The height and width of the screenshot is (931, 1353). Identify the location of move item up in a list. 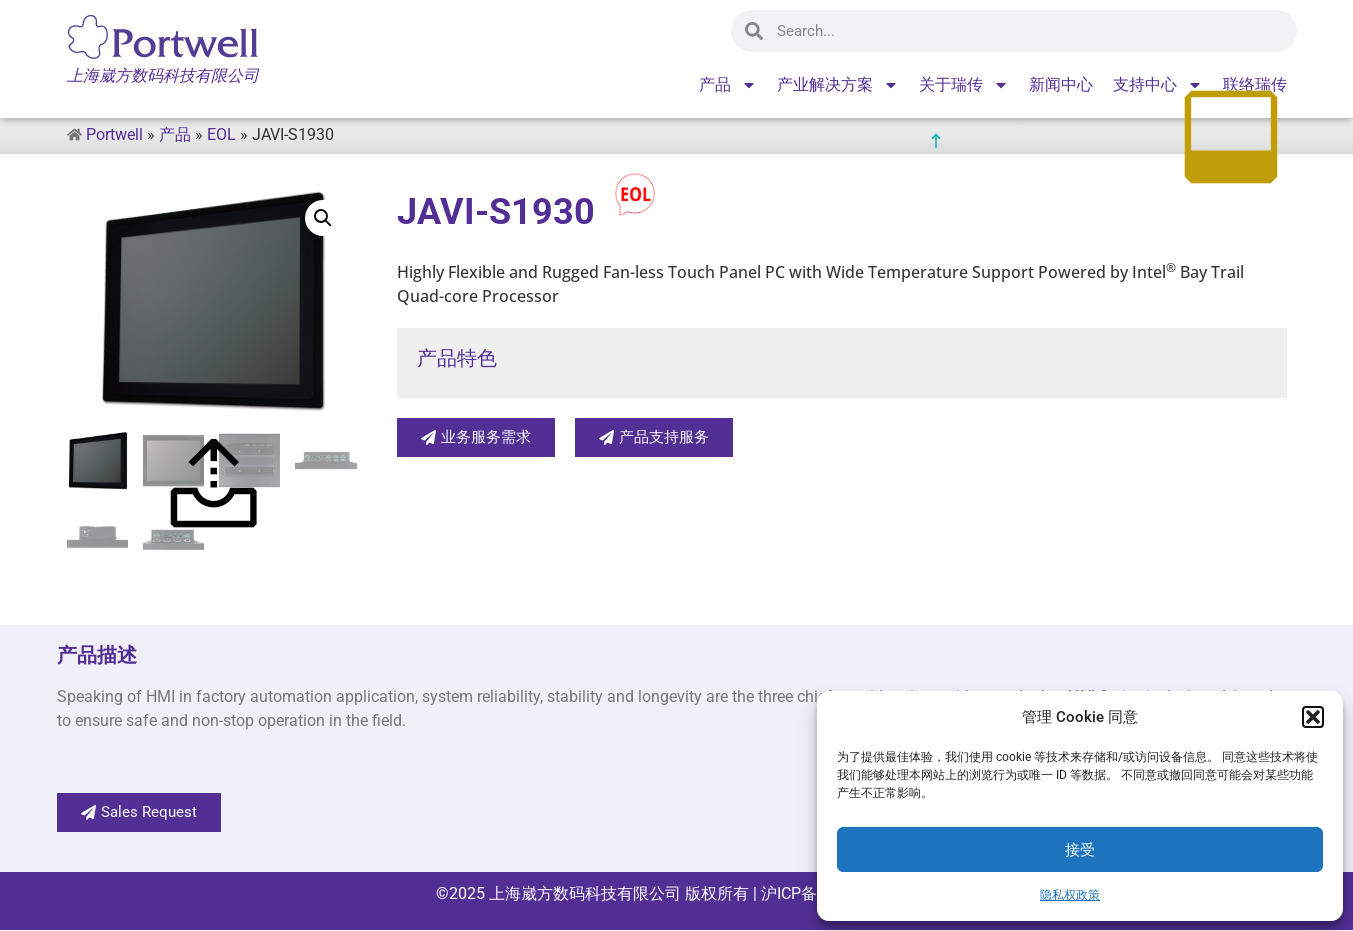
(936, 141).